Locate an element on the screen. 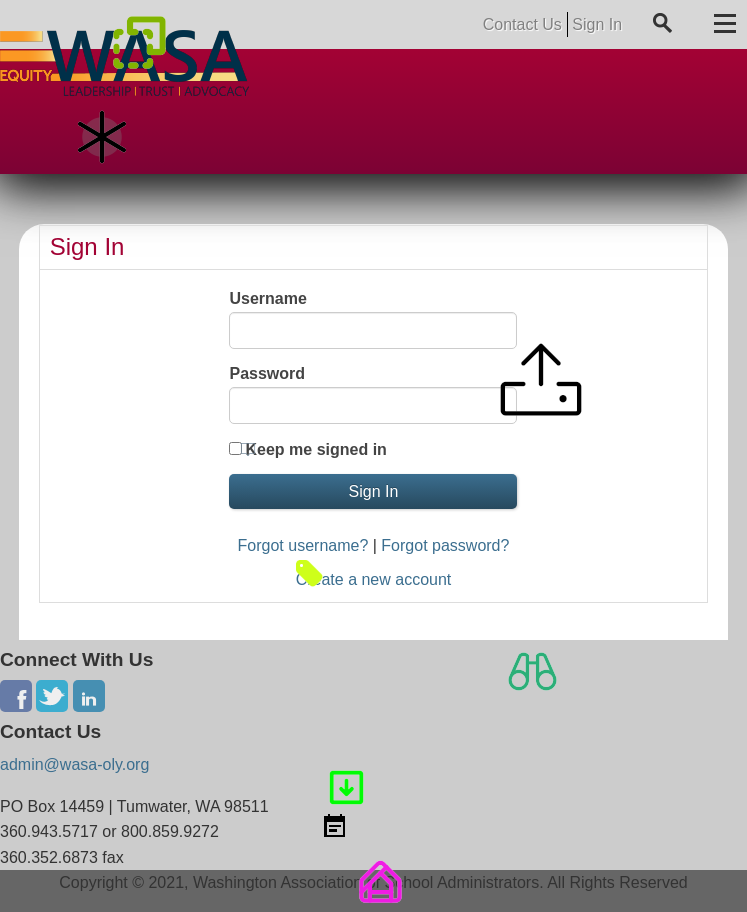  bring selection to front layer is located at coordinates (139, 42).